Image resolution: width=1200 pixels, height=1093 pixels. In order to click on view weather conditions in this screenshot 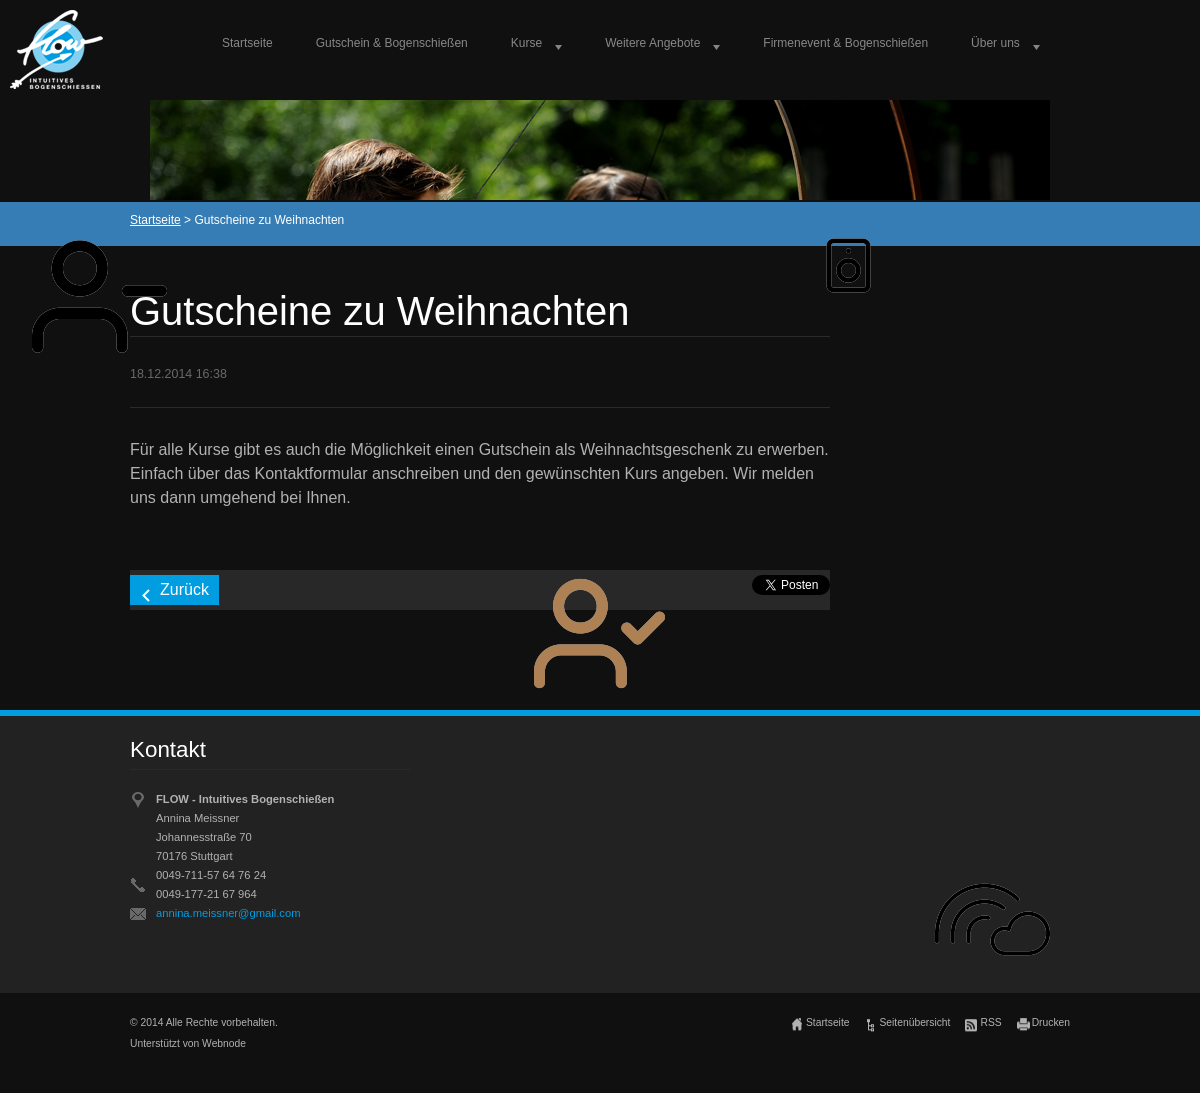, I will do `click(992, 917)`.